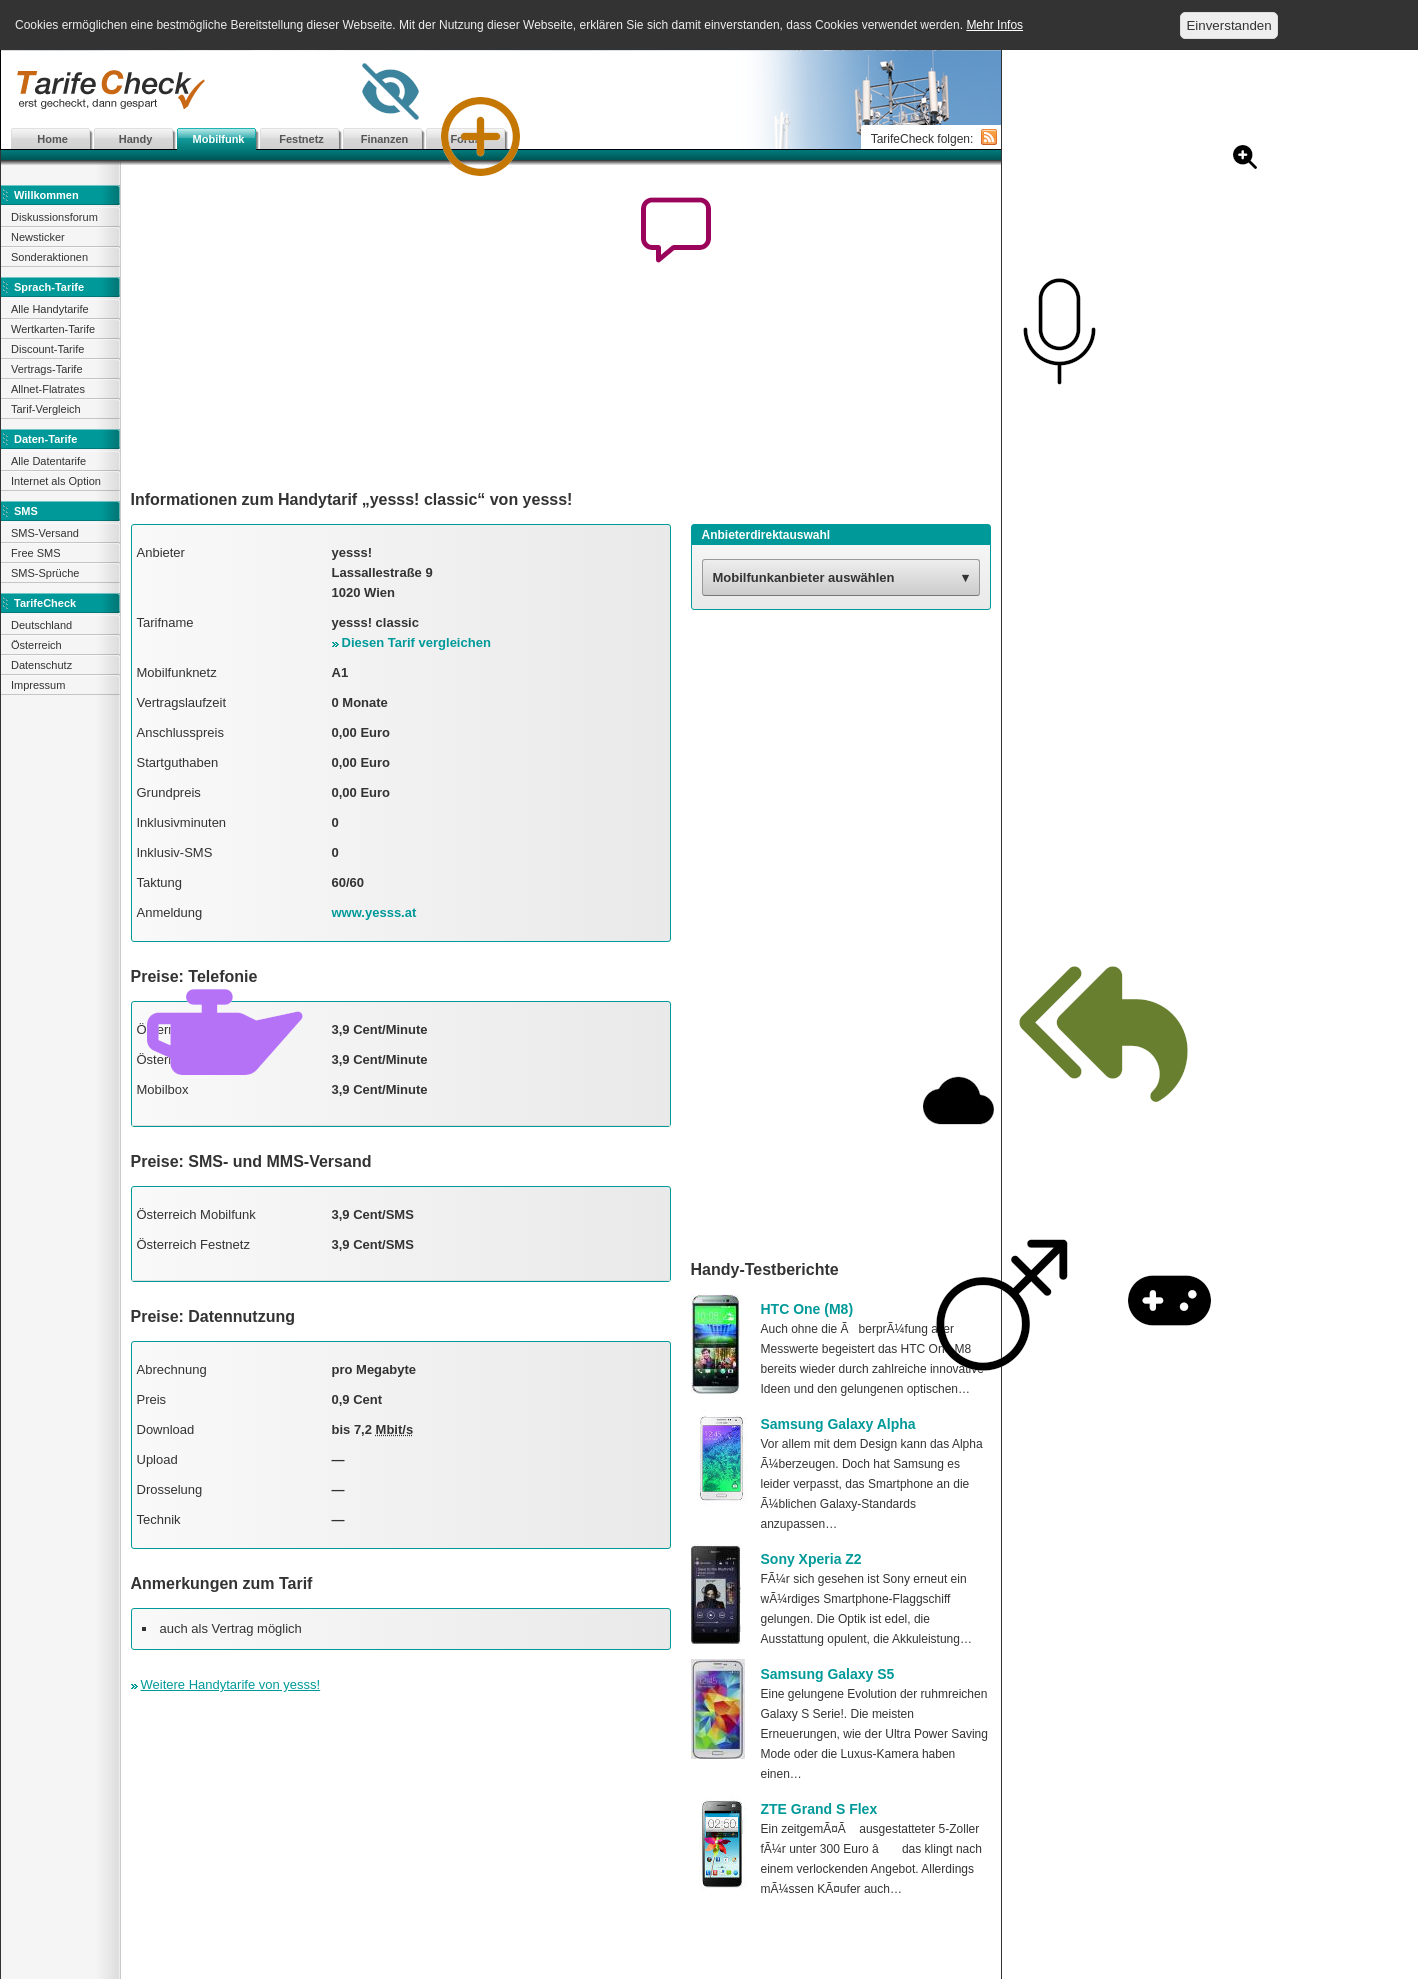  Describe the element at coordinates (1169, 1300) in the screenshot. I see `access games or gaming features` at that location.